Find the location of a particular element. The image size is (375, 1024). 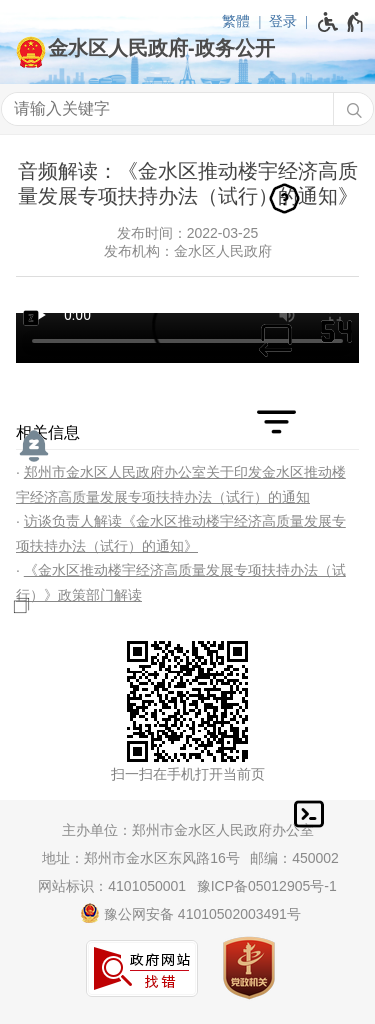

access help or support is located at coordinates (284, 198).